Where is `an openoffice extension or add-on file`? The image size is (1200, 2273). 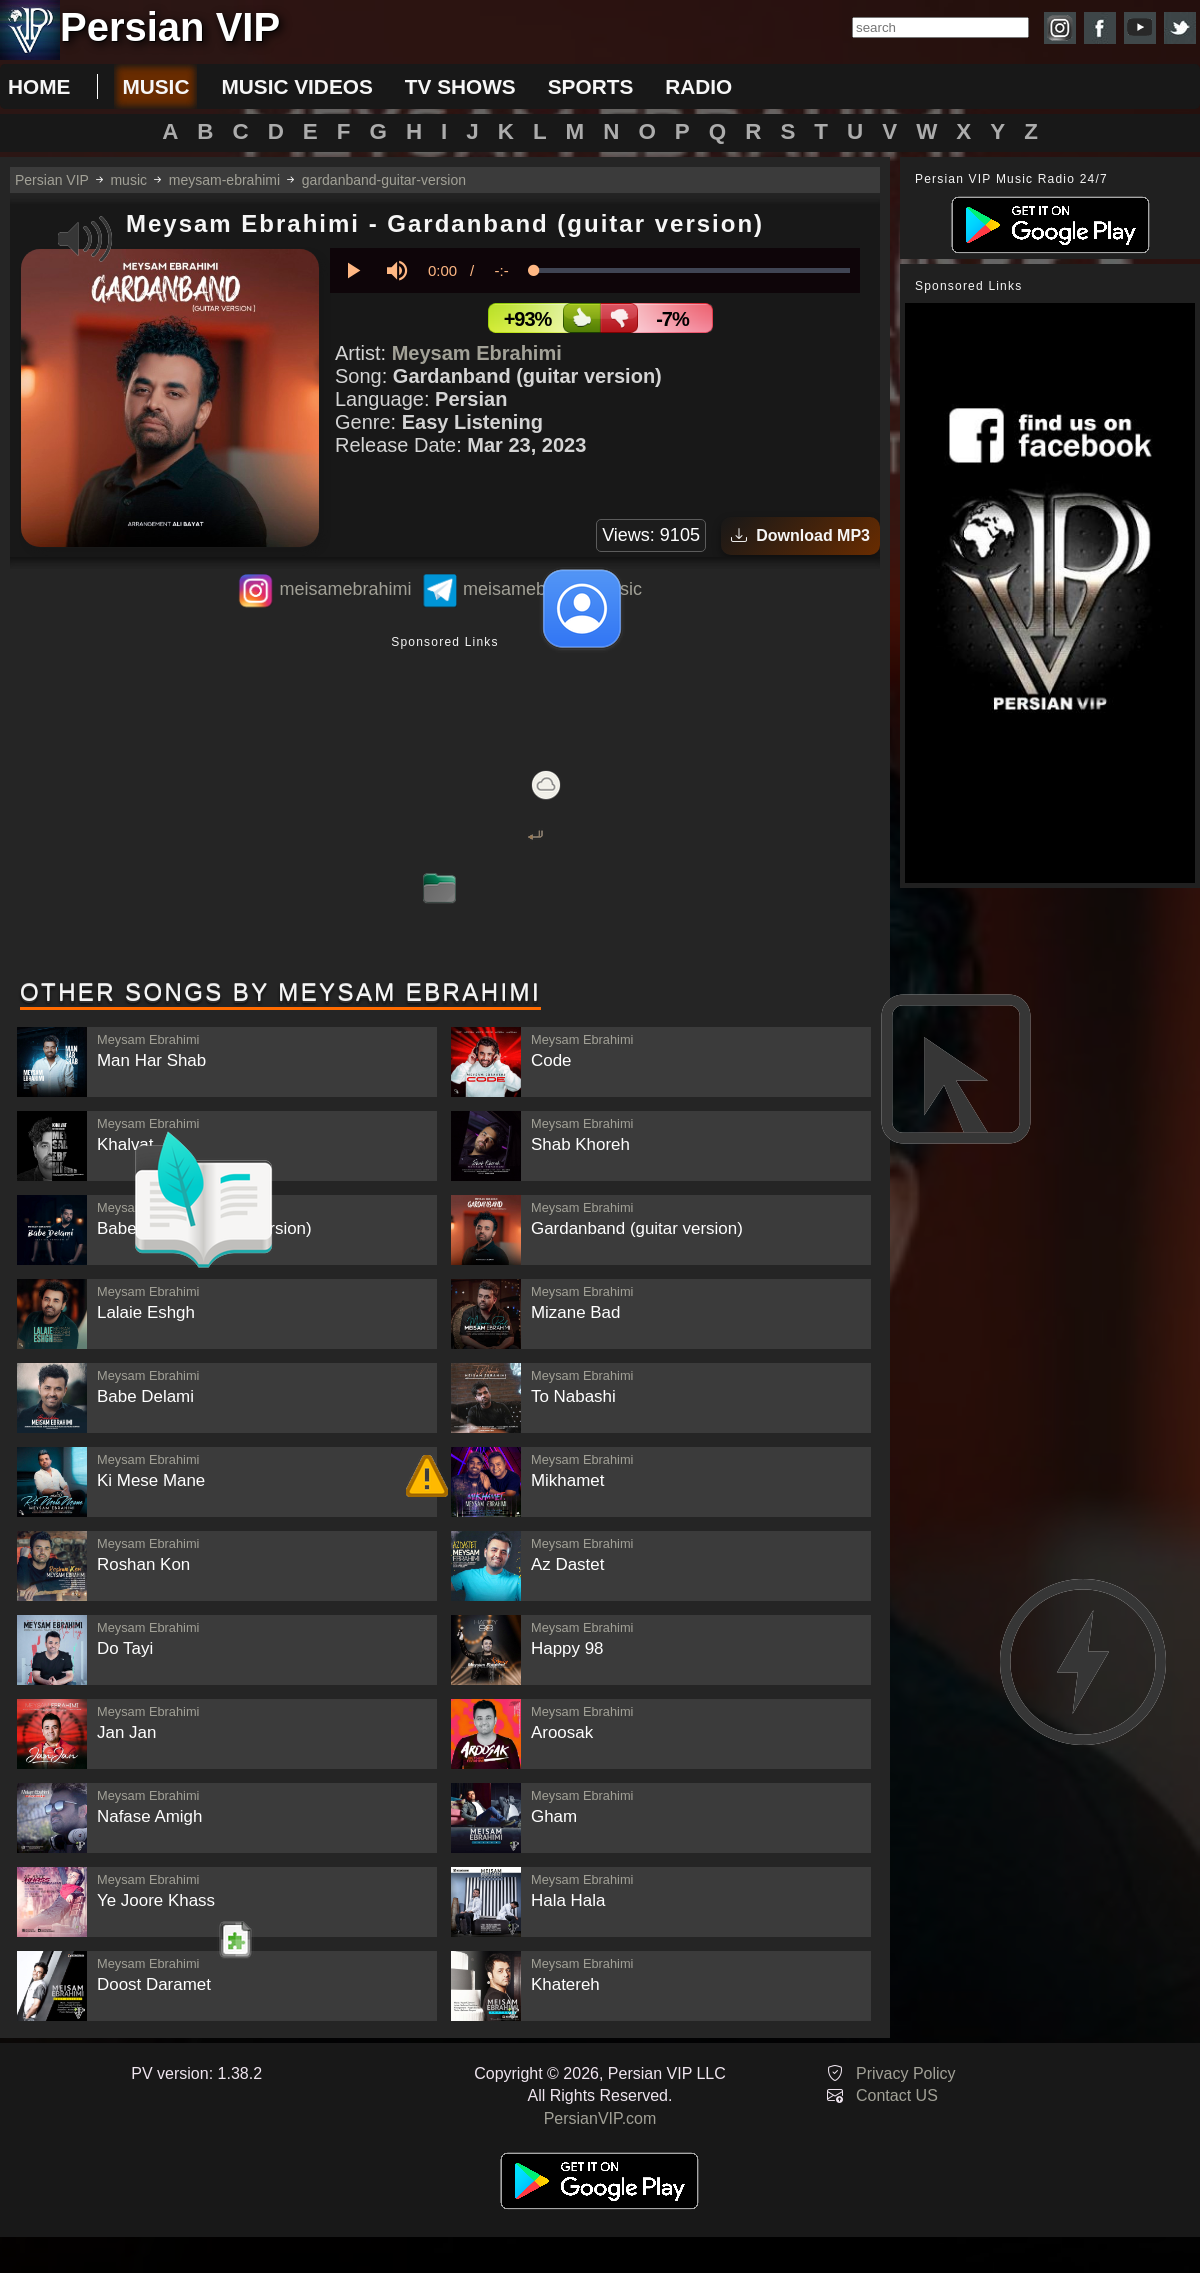
an openoffice extension or add-on file is located at coordinates (235, 1939).